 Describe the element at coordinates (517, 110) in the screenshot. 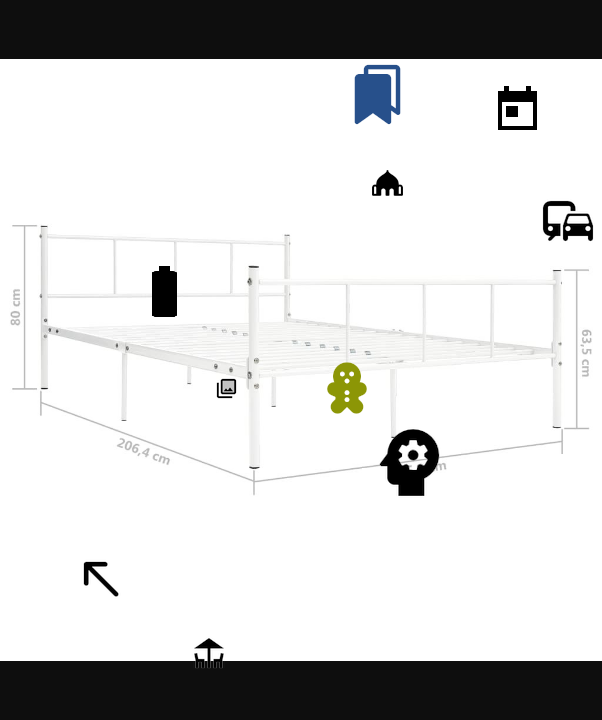

I see `view today's date or events` at that location.